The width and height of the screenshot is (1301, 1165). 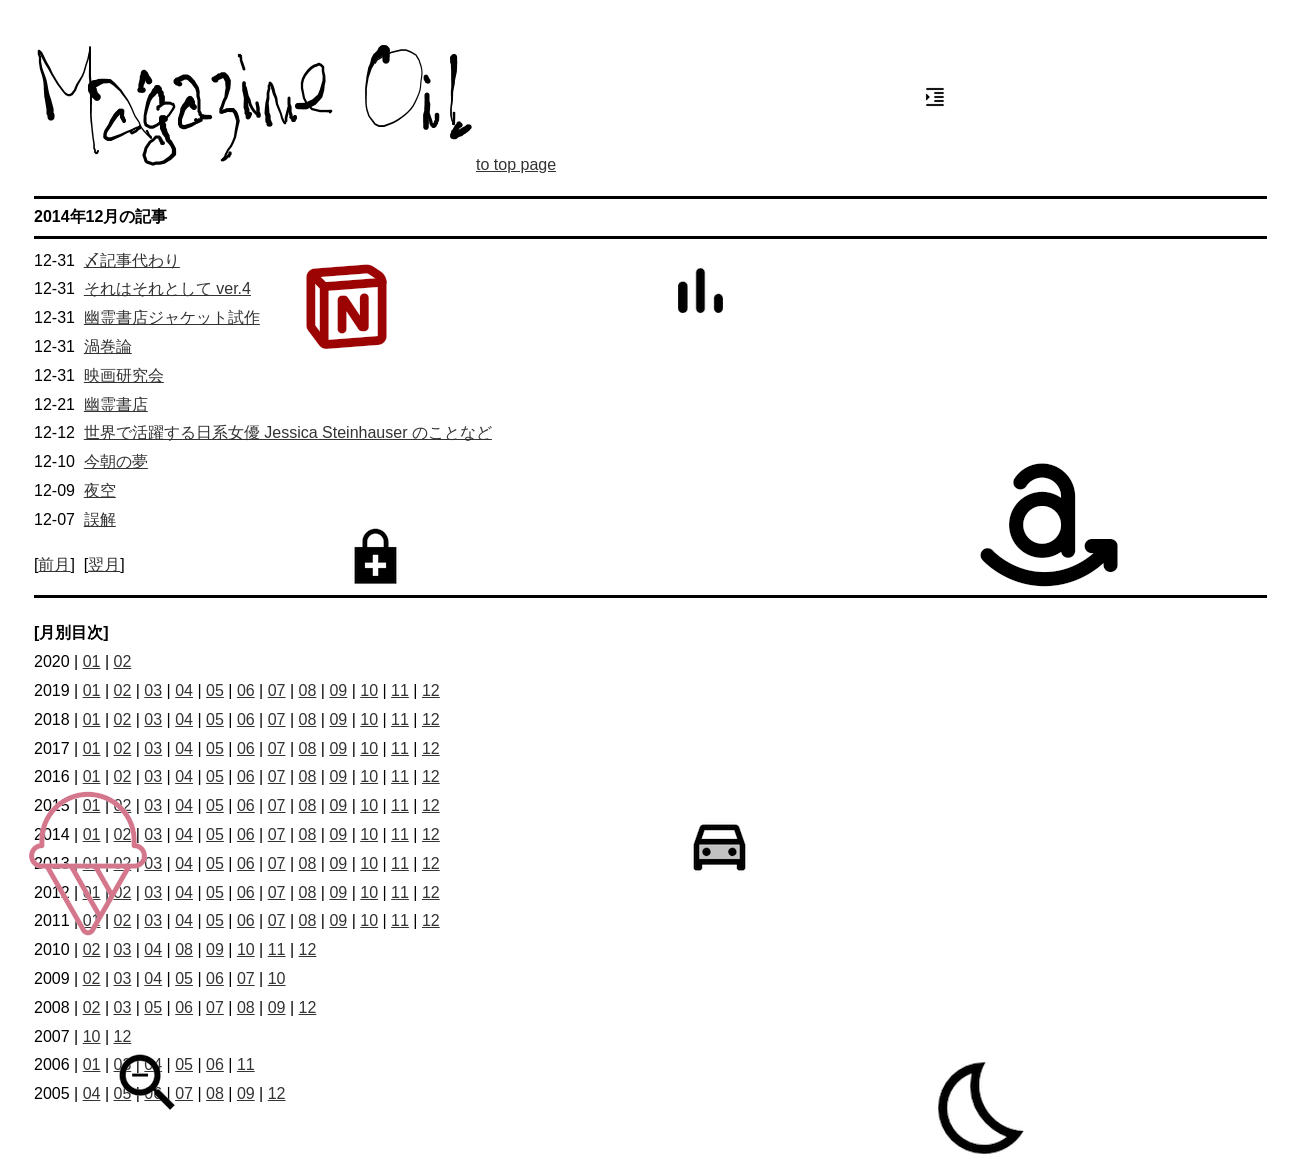 I want to click on enable bedtime or sleep mode, so click(x=984, y=1108).